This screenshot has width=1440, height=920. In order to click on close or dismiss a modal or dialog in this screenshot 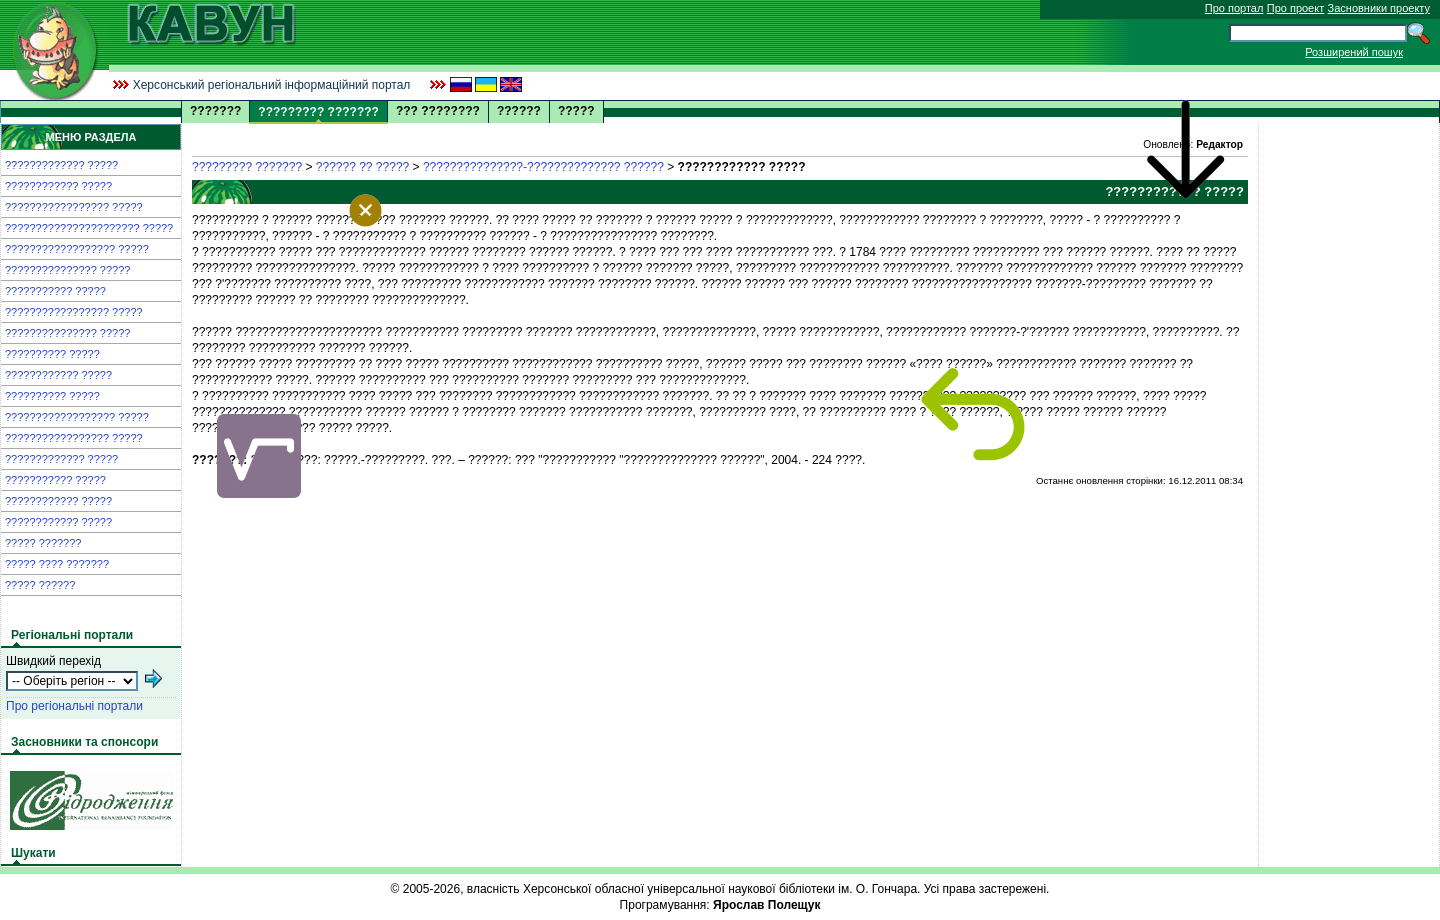, I will do `click(365, 210)`.